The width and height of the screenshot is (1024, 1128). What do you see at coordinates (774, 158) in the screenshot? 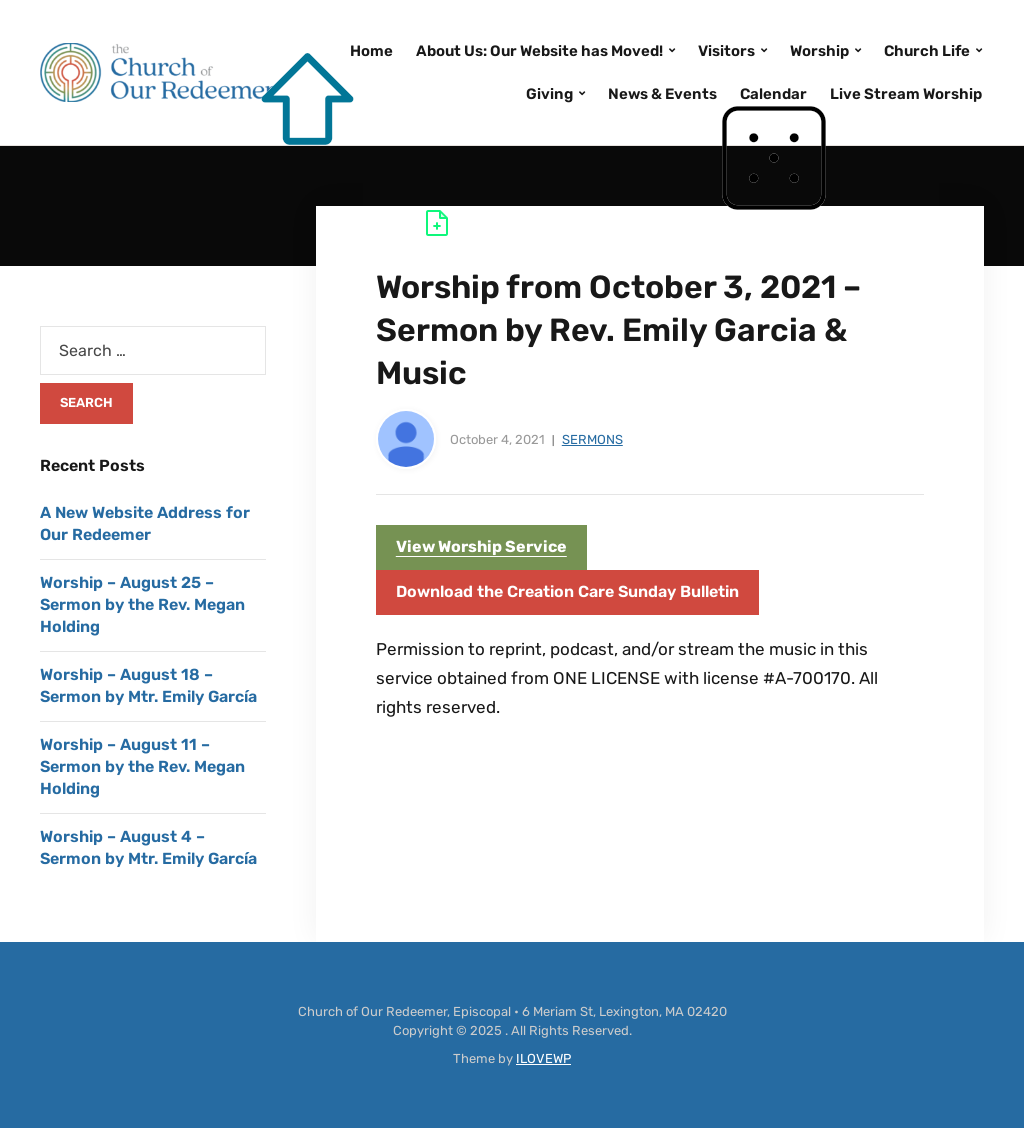
I see `randomize or shuffle content` at bounding box center [774, 158].